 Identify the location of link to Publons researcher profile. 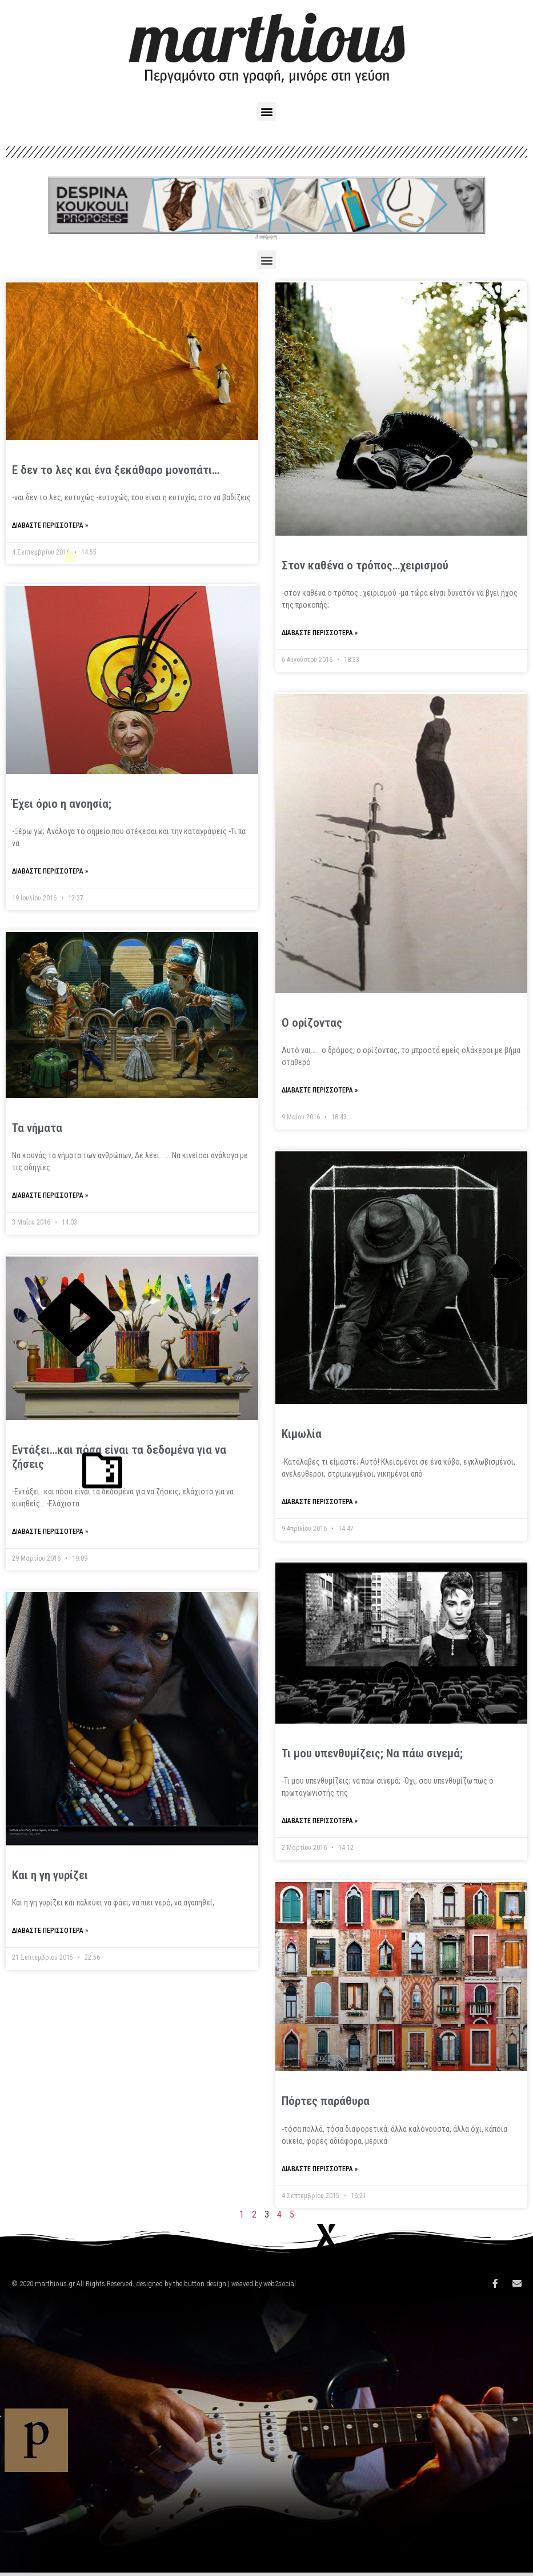
(36, 2440).